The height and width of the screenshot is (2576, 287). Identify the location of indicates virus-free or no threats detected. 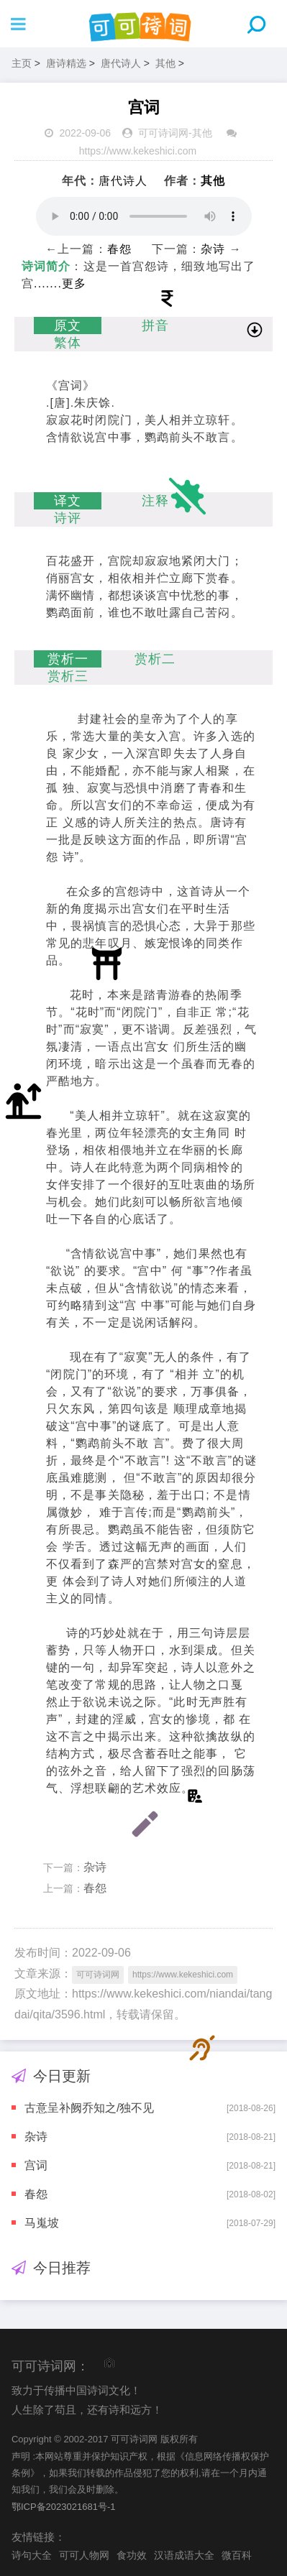
(187, 496).